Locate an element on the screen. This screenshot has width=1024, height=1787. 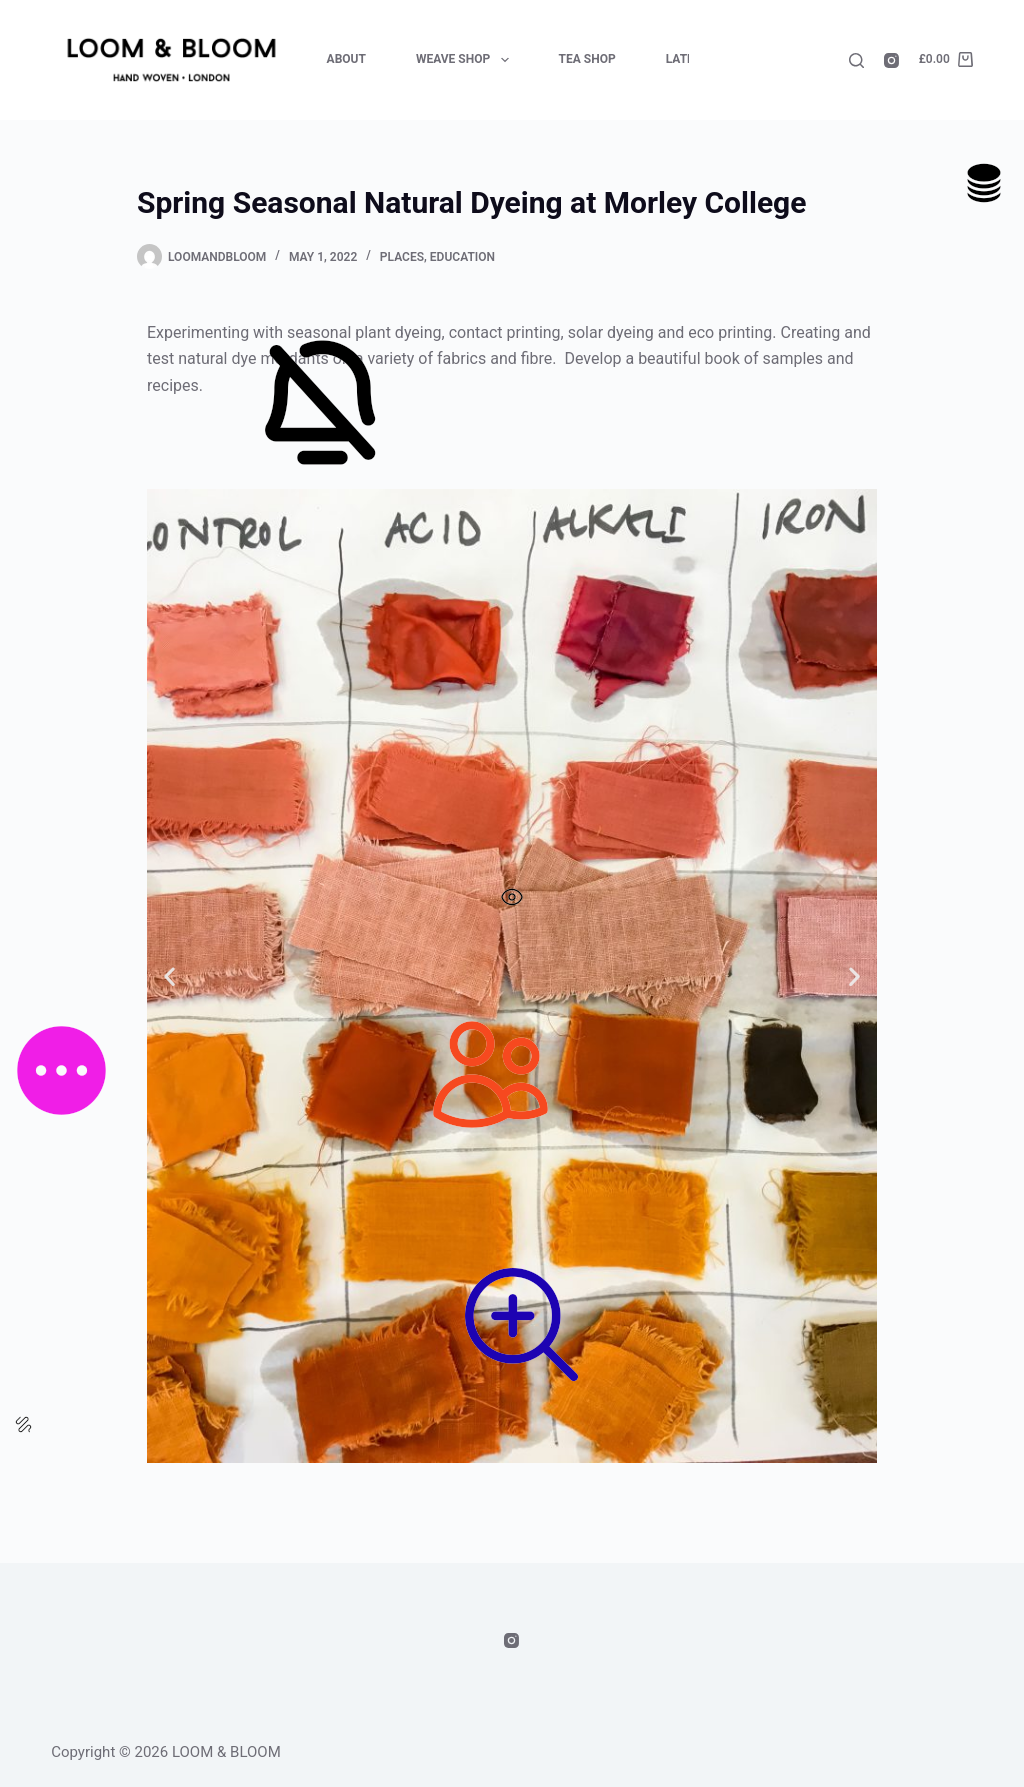
view all users or contacts is located at coordinates (490, 1074).